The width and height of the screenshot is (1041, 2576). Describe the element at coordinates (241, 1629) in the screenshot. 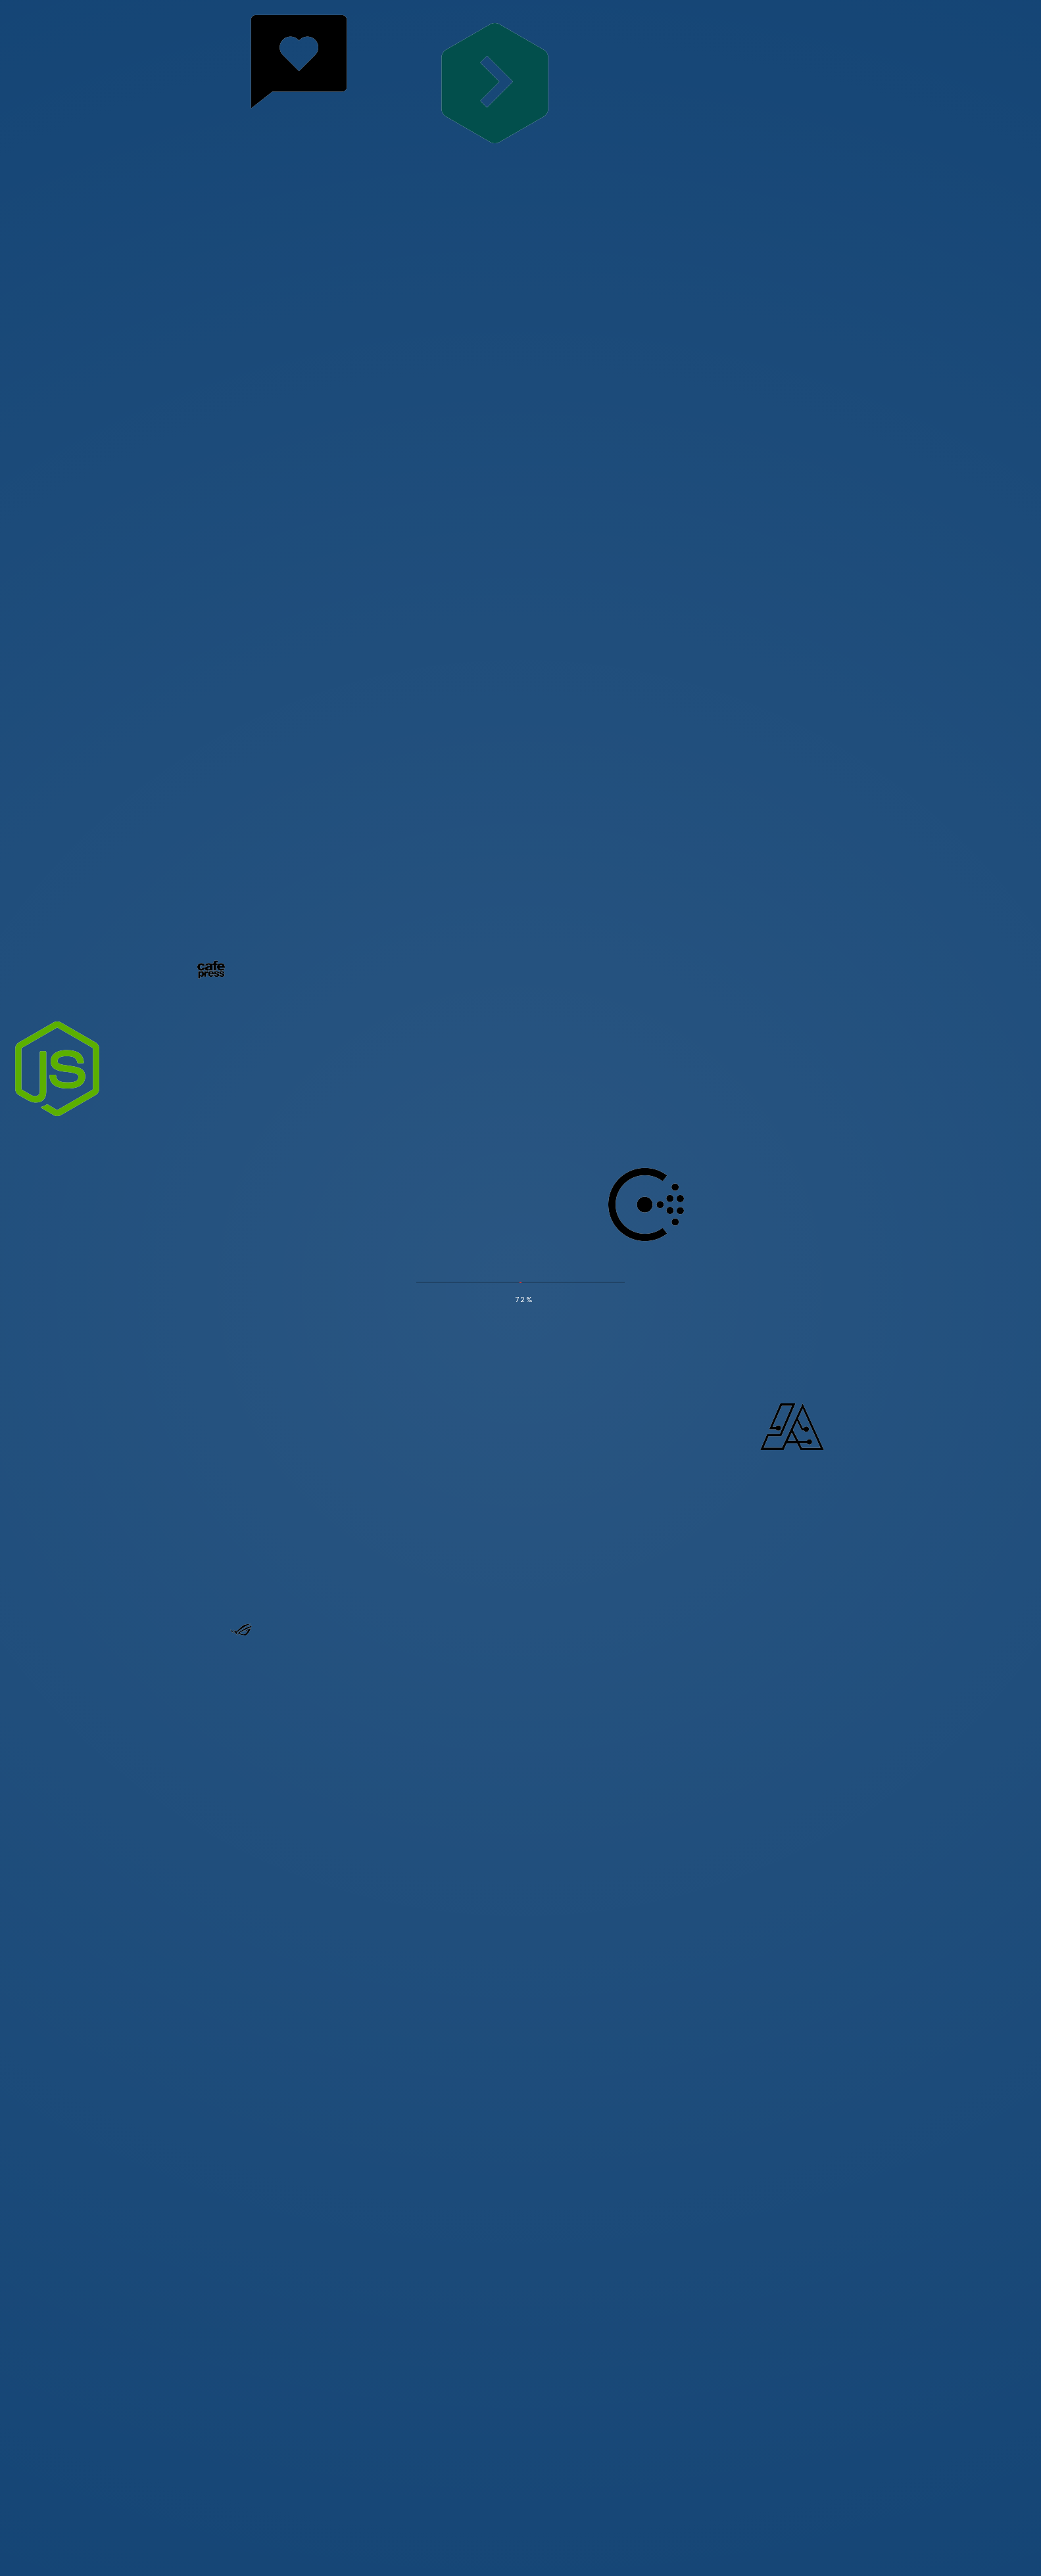

I see `republic of gamers (ROG) brand logo` at that location.